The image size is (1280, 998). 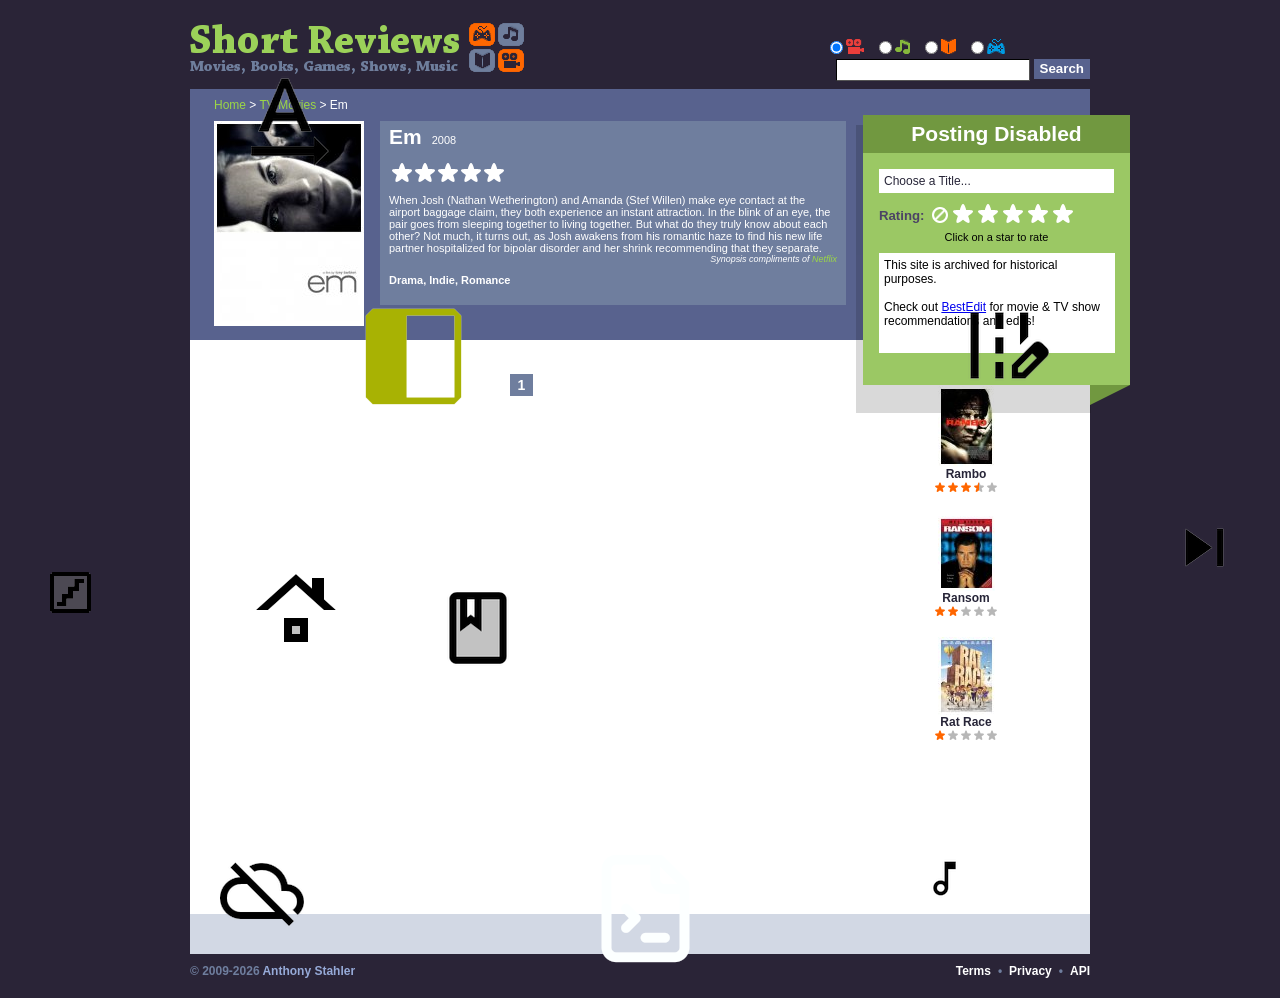 I want to click on indicates stairs available at this location, so click(x=70, y=592).